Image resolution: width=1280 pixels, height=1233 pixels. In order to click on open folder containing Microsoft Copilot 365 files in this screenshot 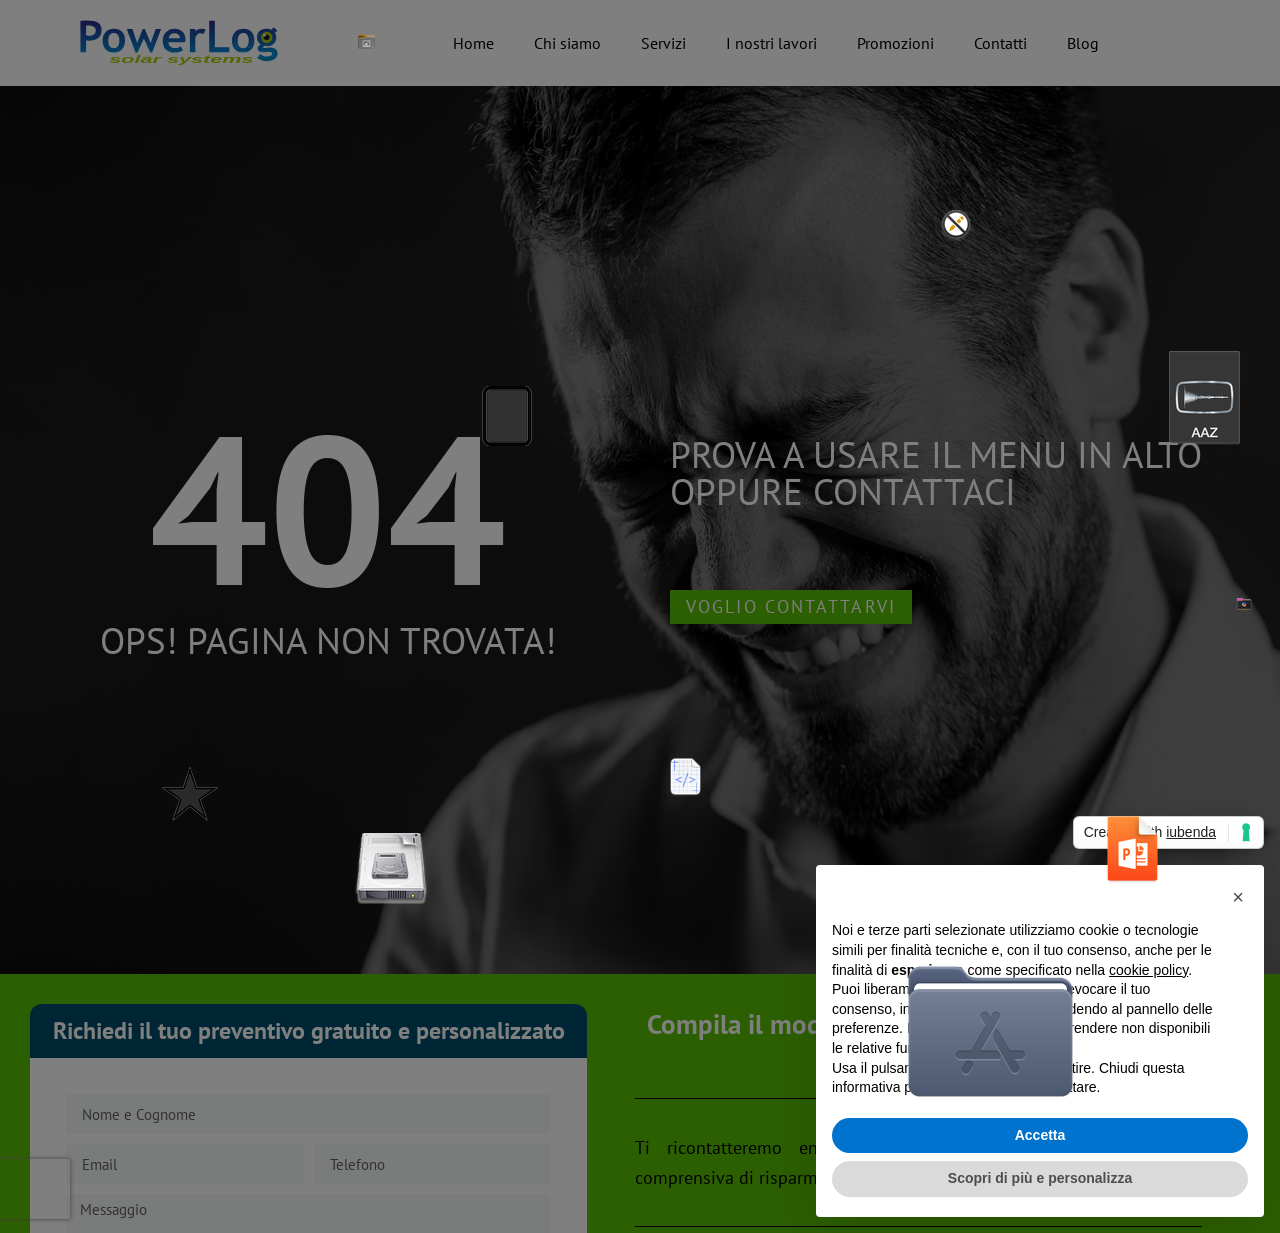, I will do `click(1244, 604)`.